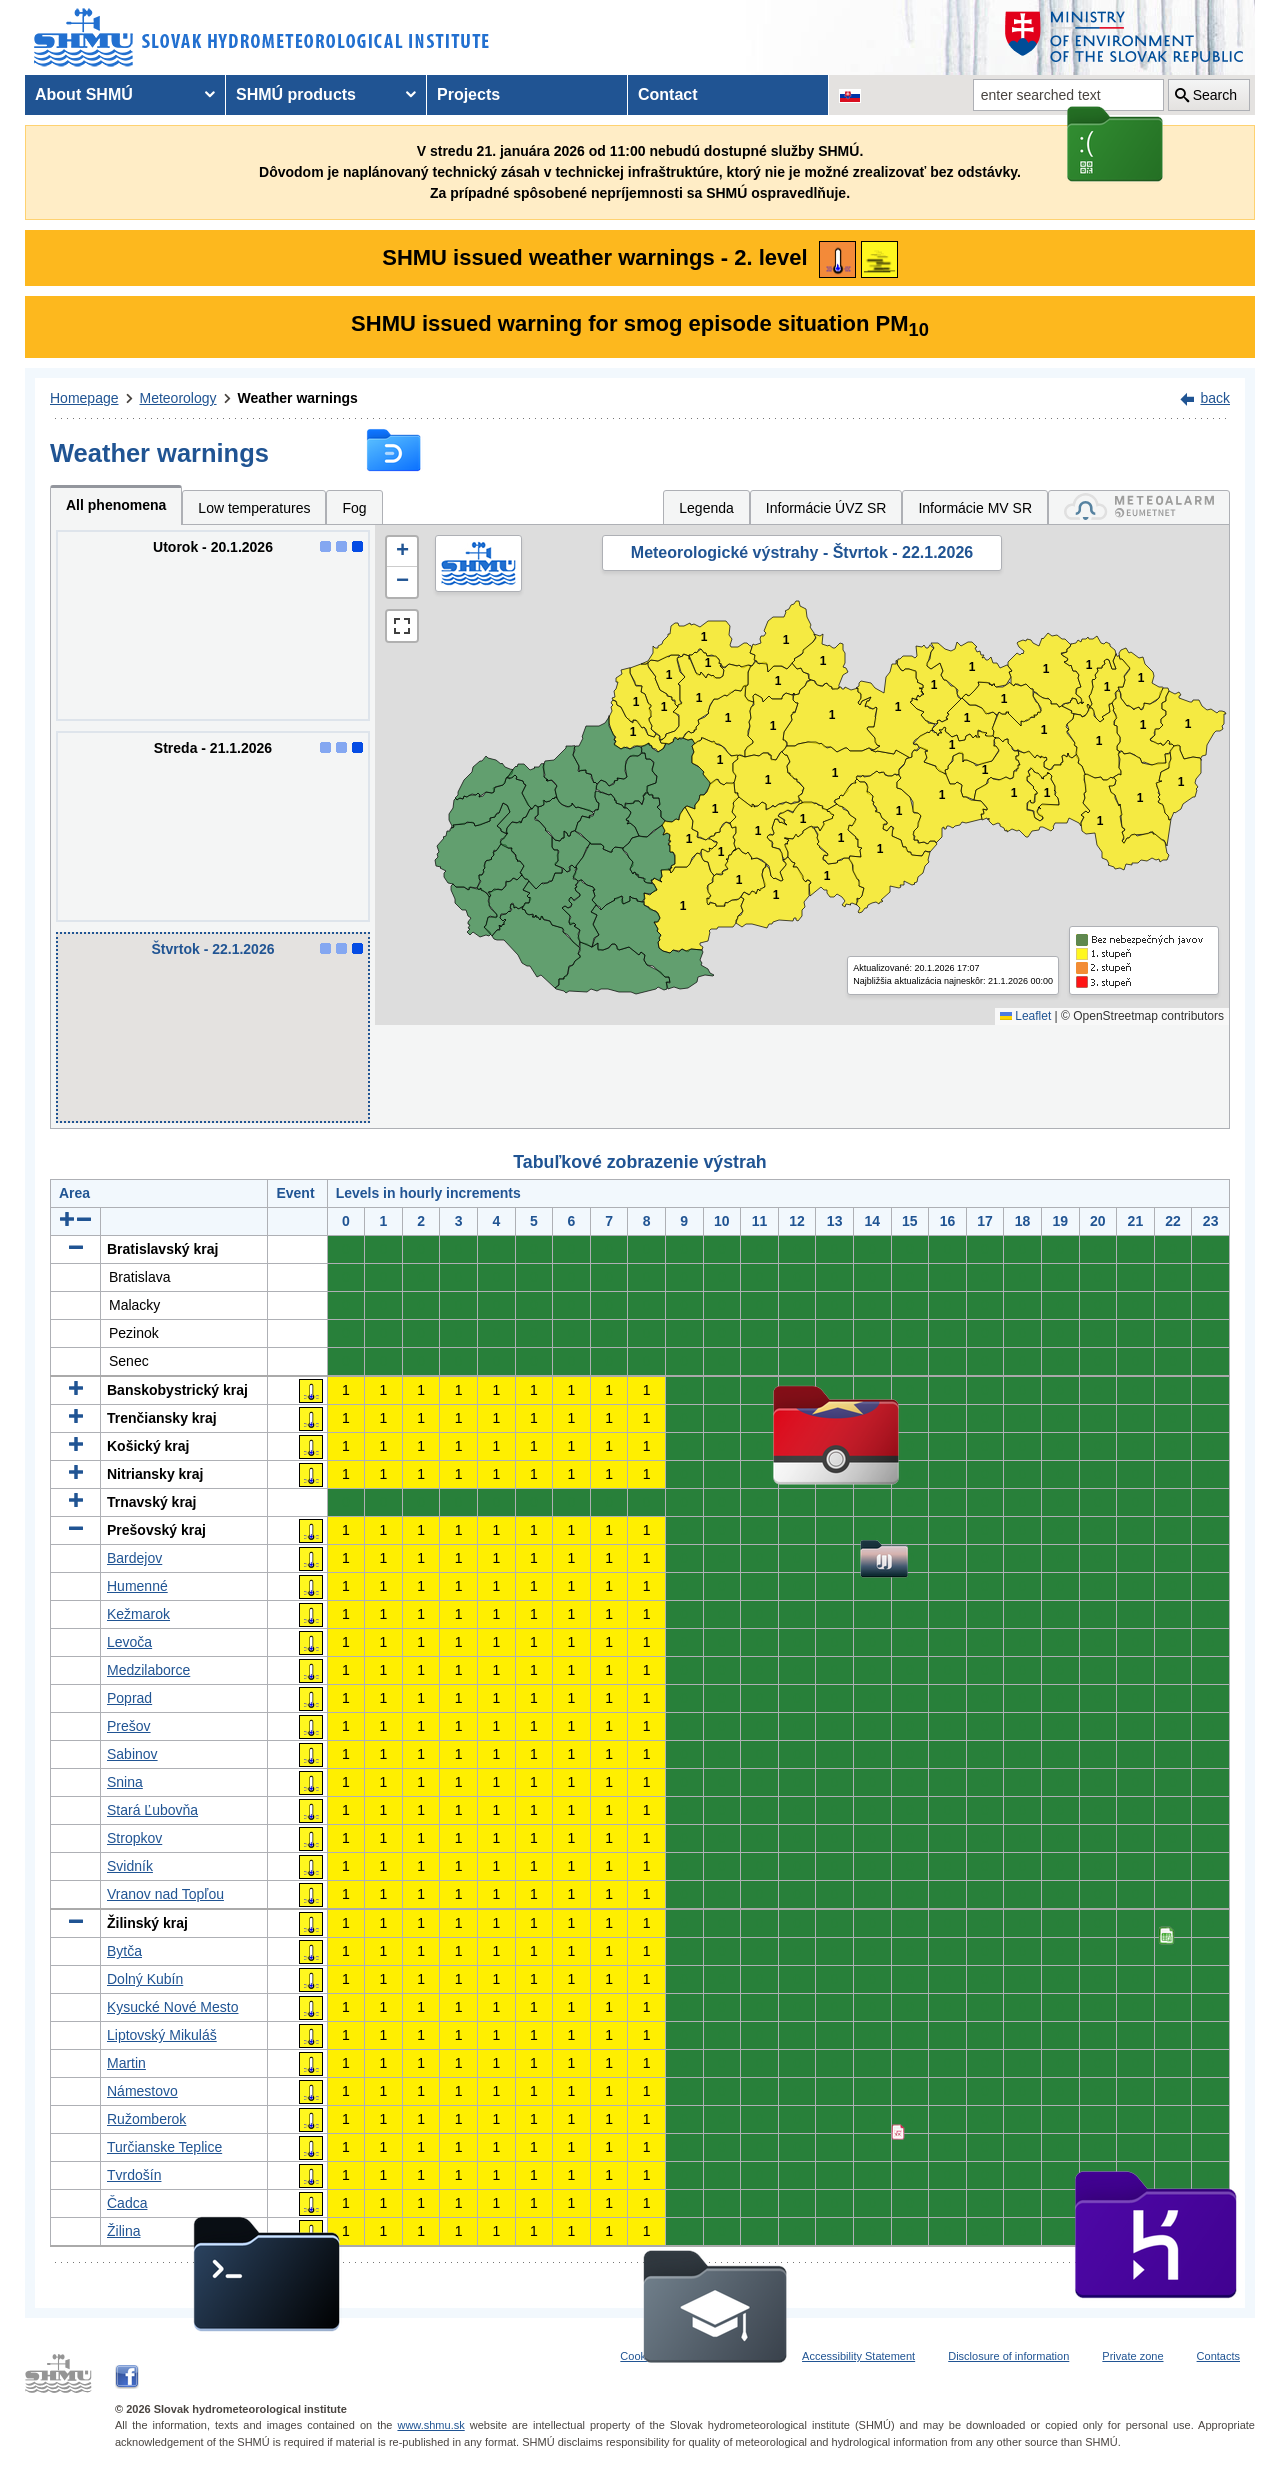  What do you see at coordinates (1166, 1935) in the screenshot?
I see `open an opendocument spreadsheet file` at bounding box center [1166, 1935].